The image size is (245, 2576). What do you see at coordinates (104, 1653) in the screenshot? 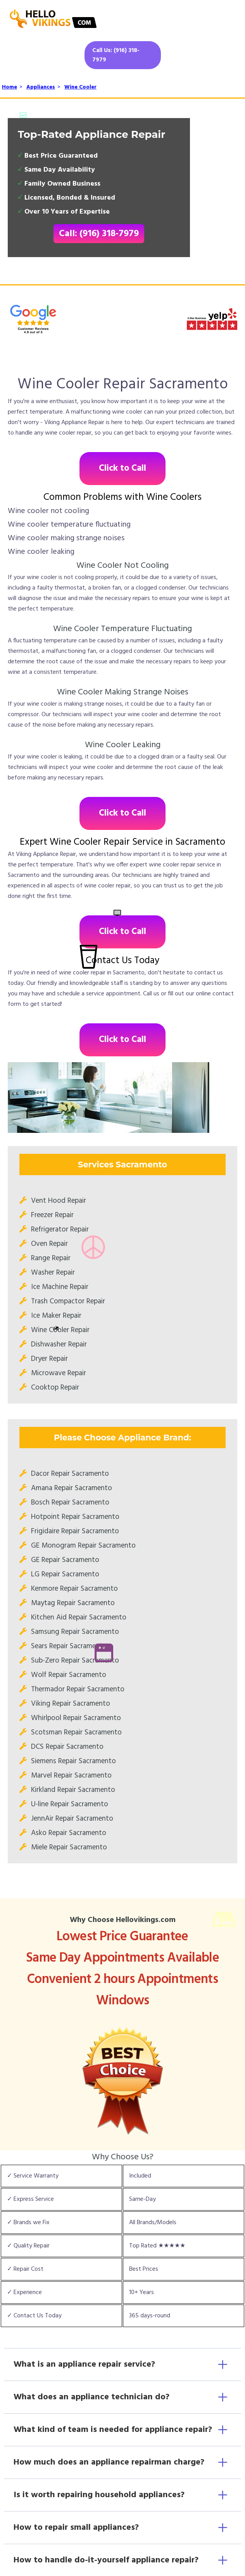
I see `open web browser` at bounding box center [104, 1653].